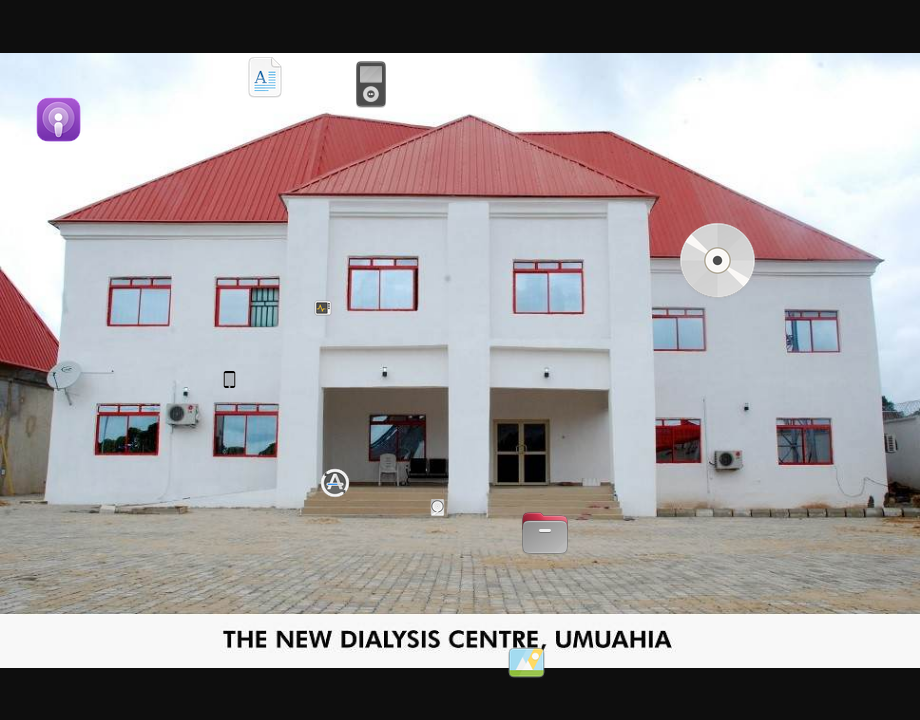 Image resolution: width=920 pixels, height=720 pixels. Describe the element at coordinates (229, 379) in the screenshot. I see `view connected iPad Air device` at that location.